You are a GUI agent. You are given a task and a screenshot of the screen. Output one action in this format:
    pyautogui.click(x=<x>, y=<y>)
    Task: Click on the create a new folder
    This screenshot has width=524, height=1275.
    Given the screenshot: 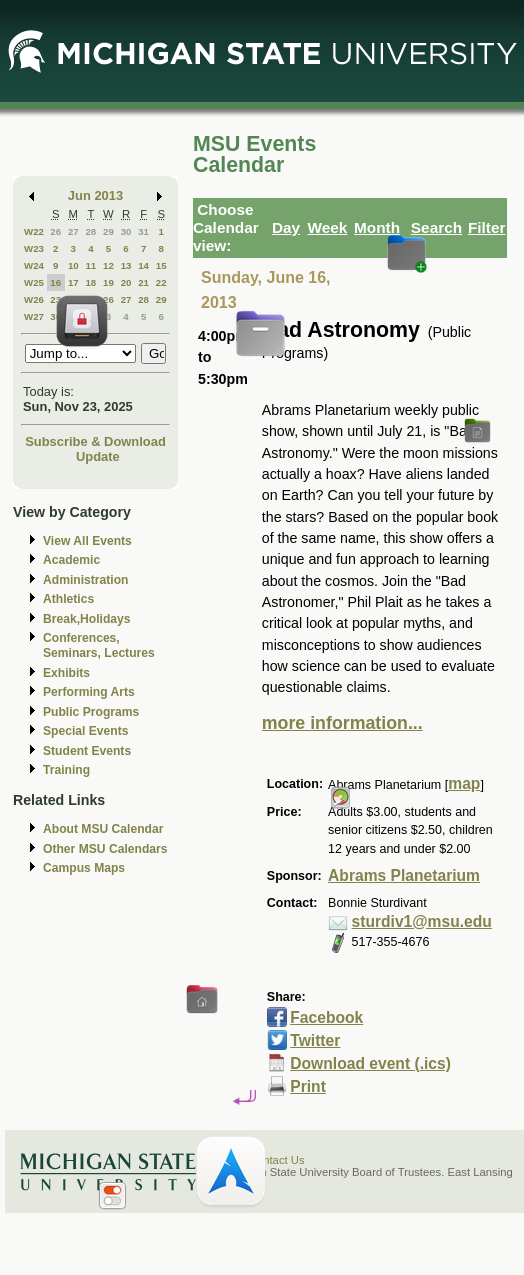 What is the action you would take?
    pyautogui.click(x=406, y=252)
    